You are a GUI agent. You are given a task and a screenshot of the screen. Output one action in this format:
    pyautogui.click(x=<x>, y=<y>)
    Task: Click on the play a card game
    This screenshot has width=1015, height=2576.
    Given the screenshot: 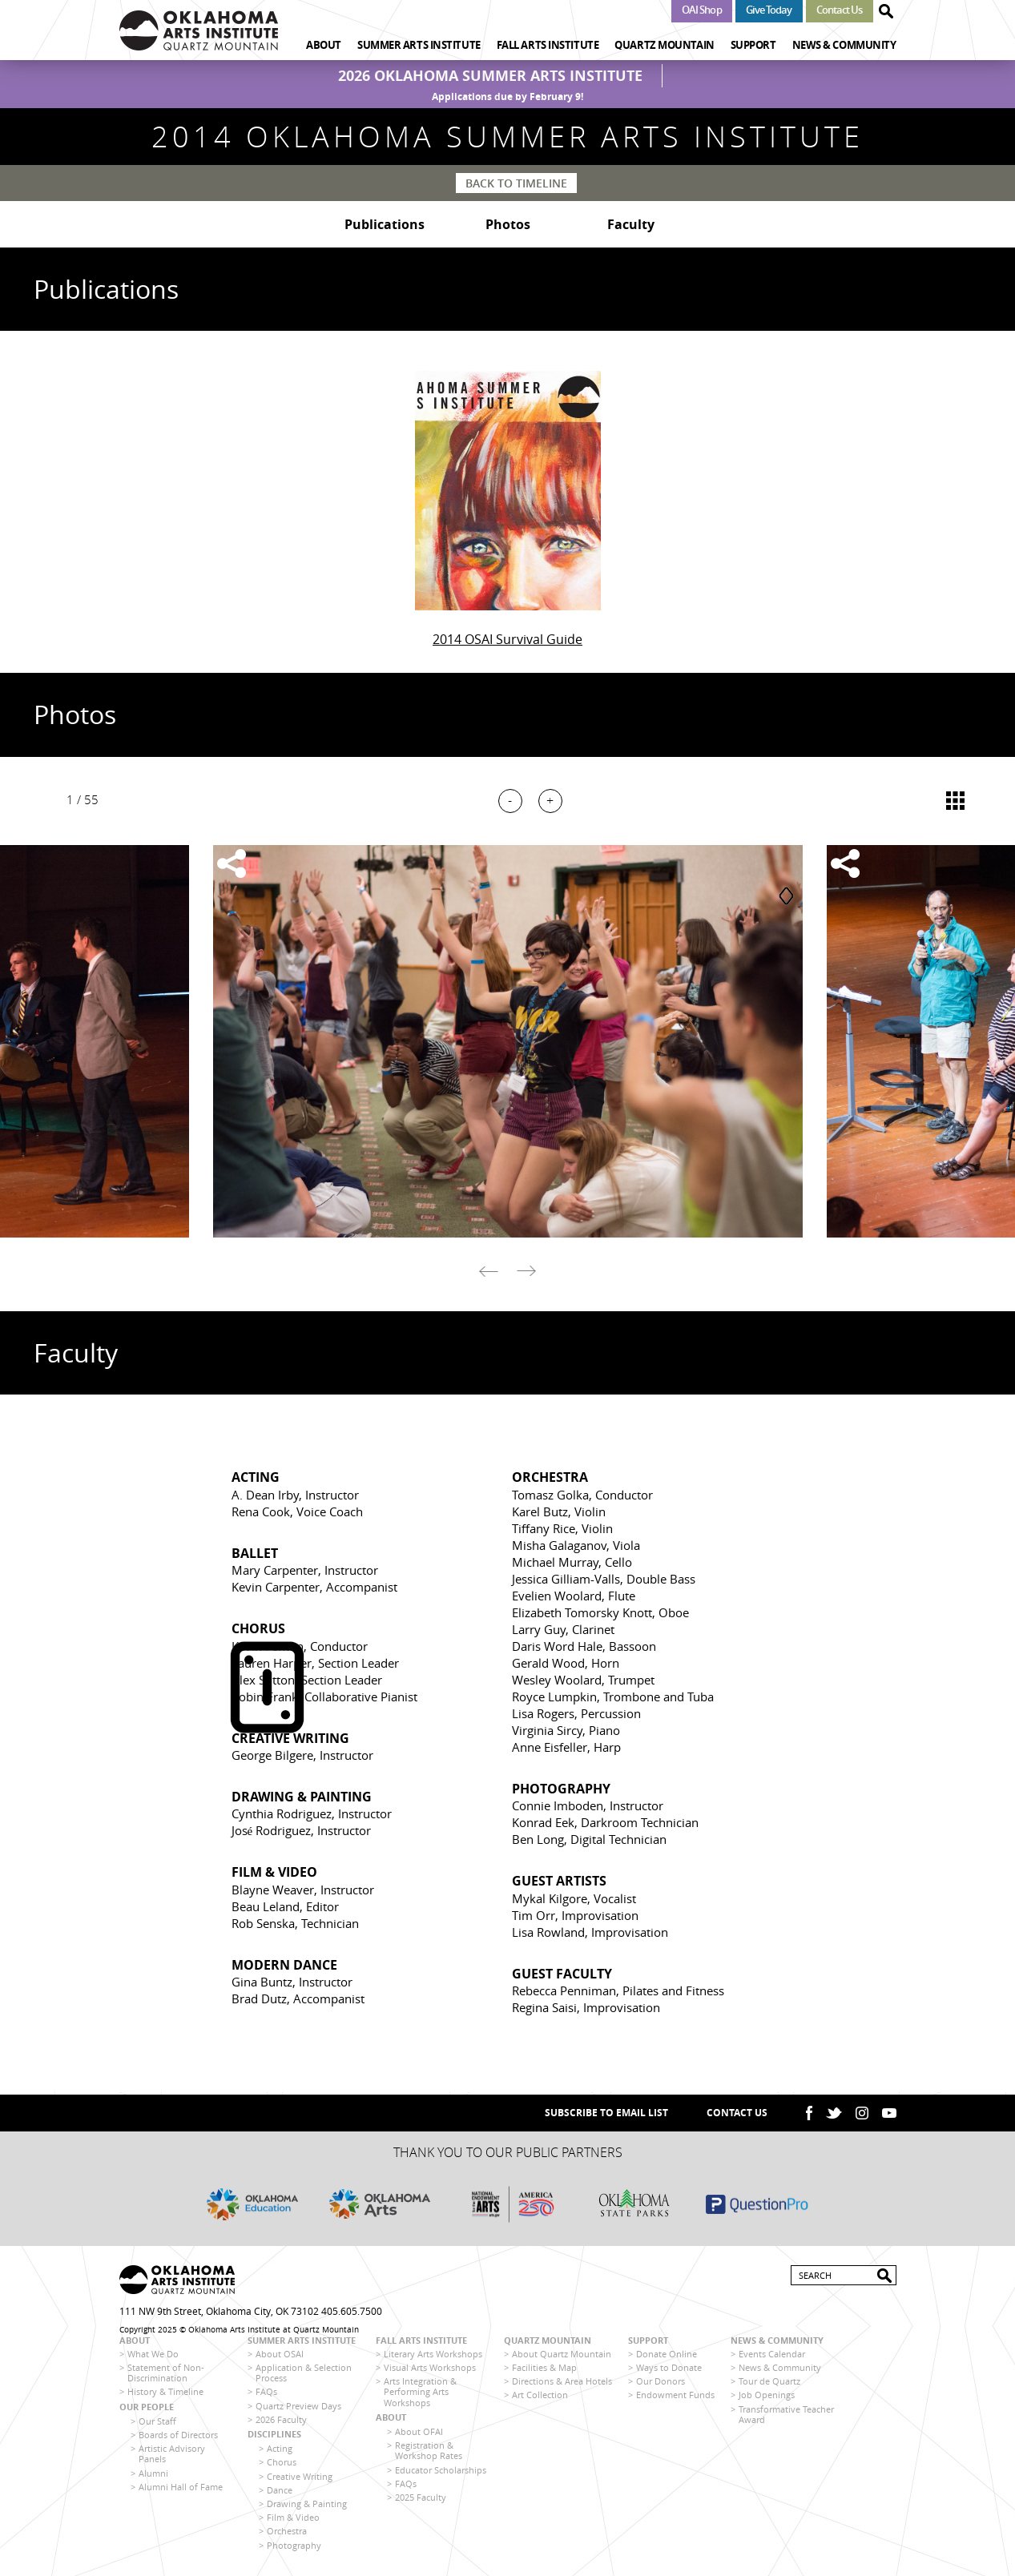 What is the action you would take?
    pyautogui.click(x=267, y=1687)
    